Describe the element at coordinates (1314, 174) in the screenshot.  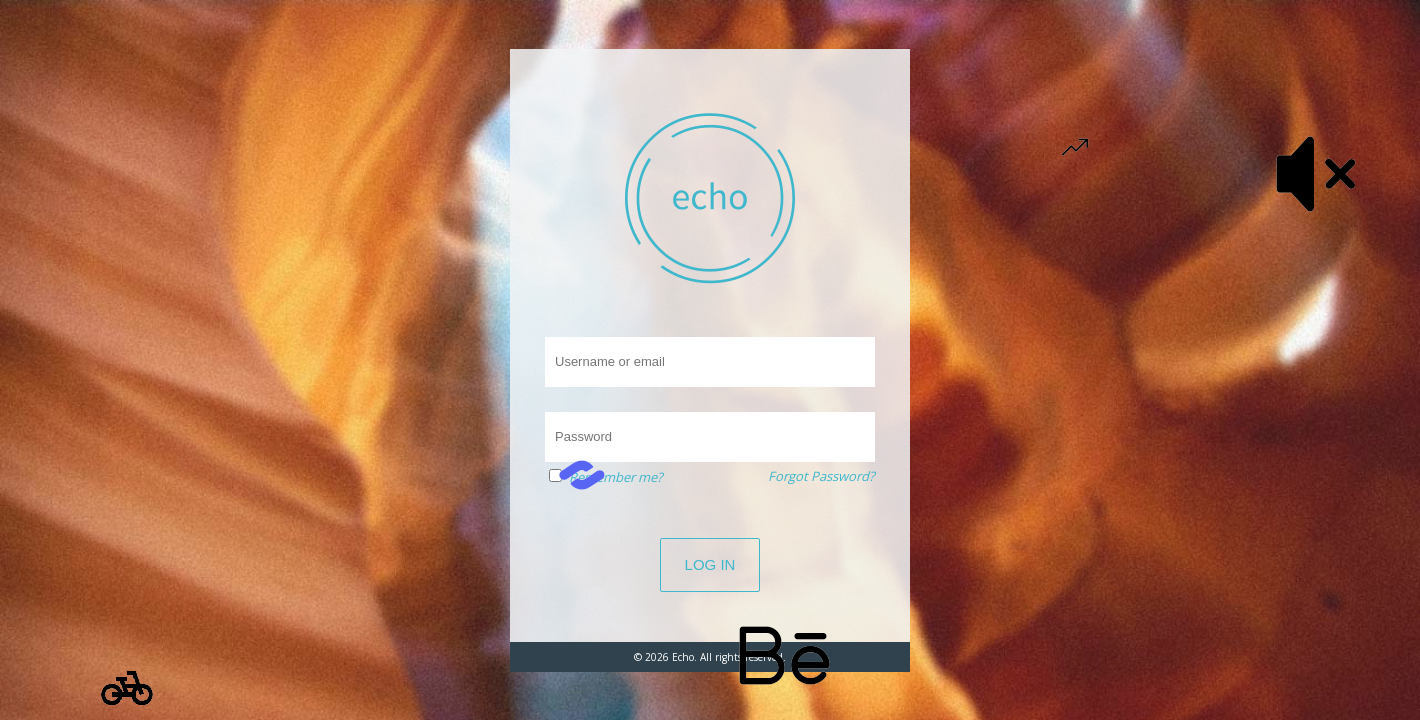
I see `mute audio or sound output` at that location.